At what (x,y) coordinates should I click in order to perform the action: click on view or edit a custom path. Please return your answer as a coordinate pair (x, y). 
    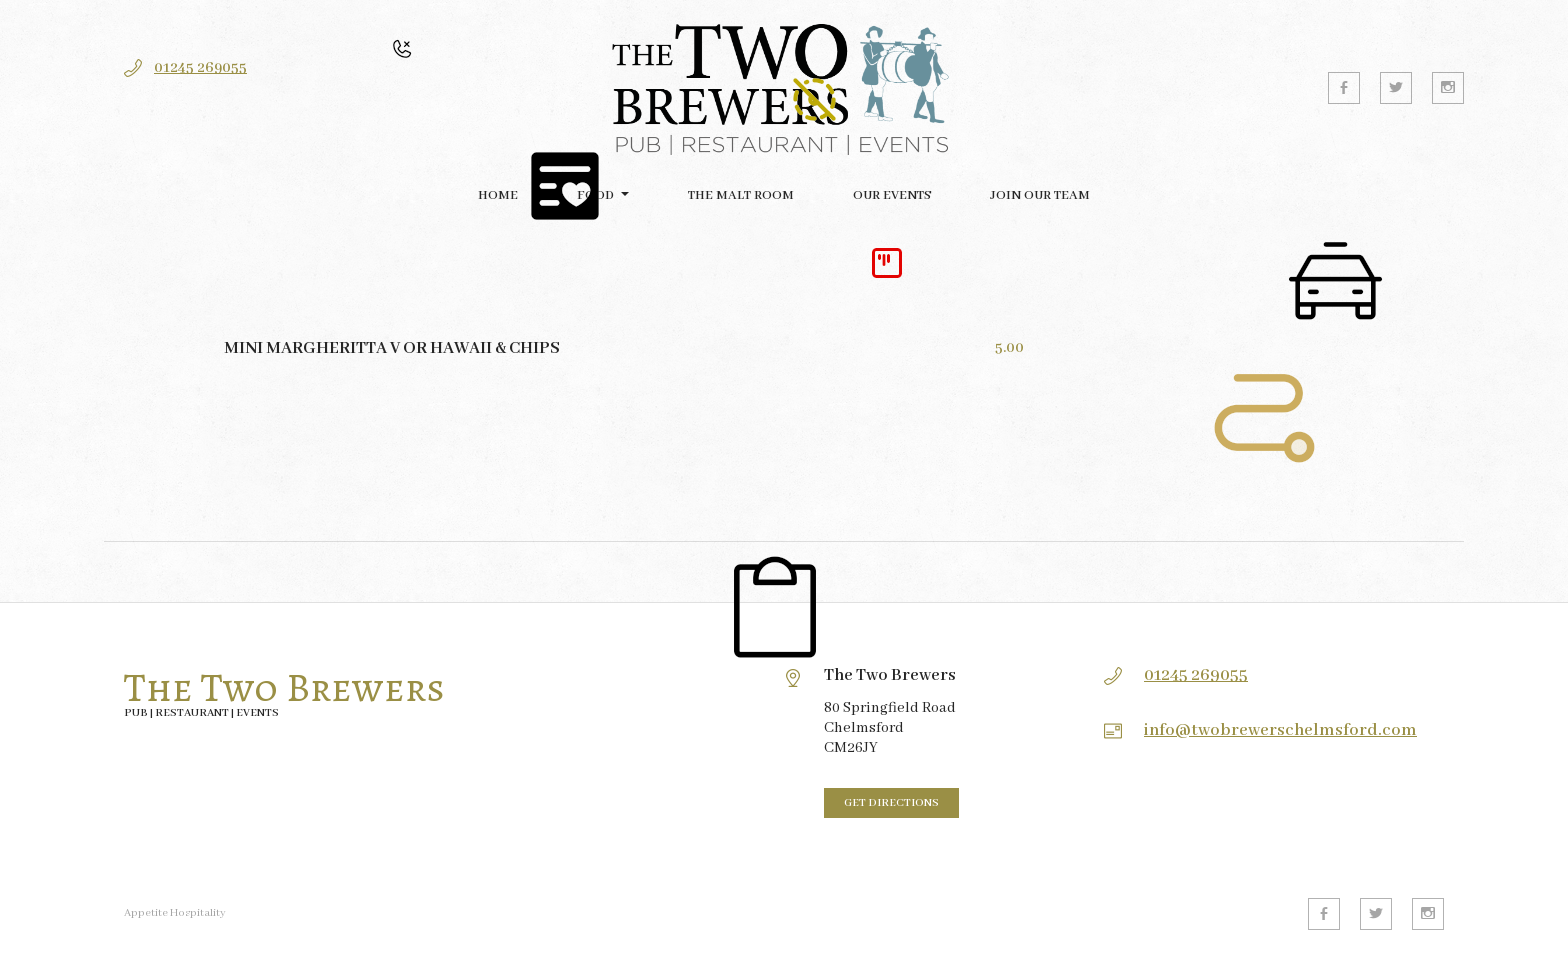
    Looking at the image, I should click on (1264, 412).